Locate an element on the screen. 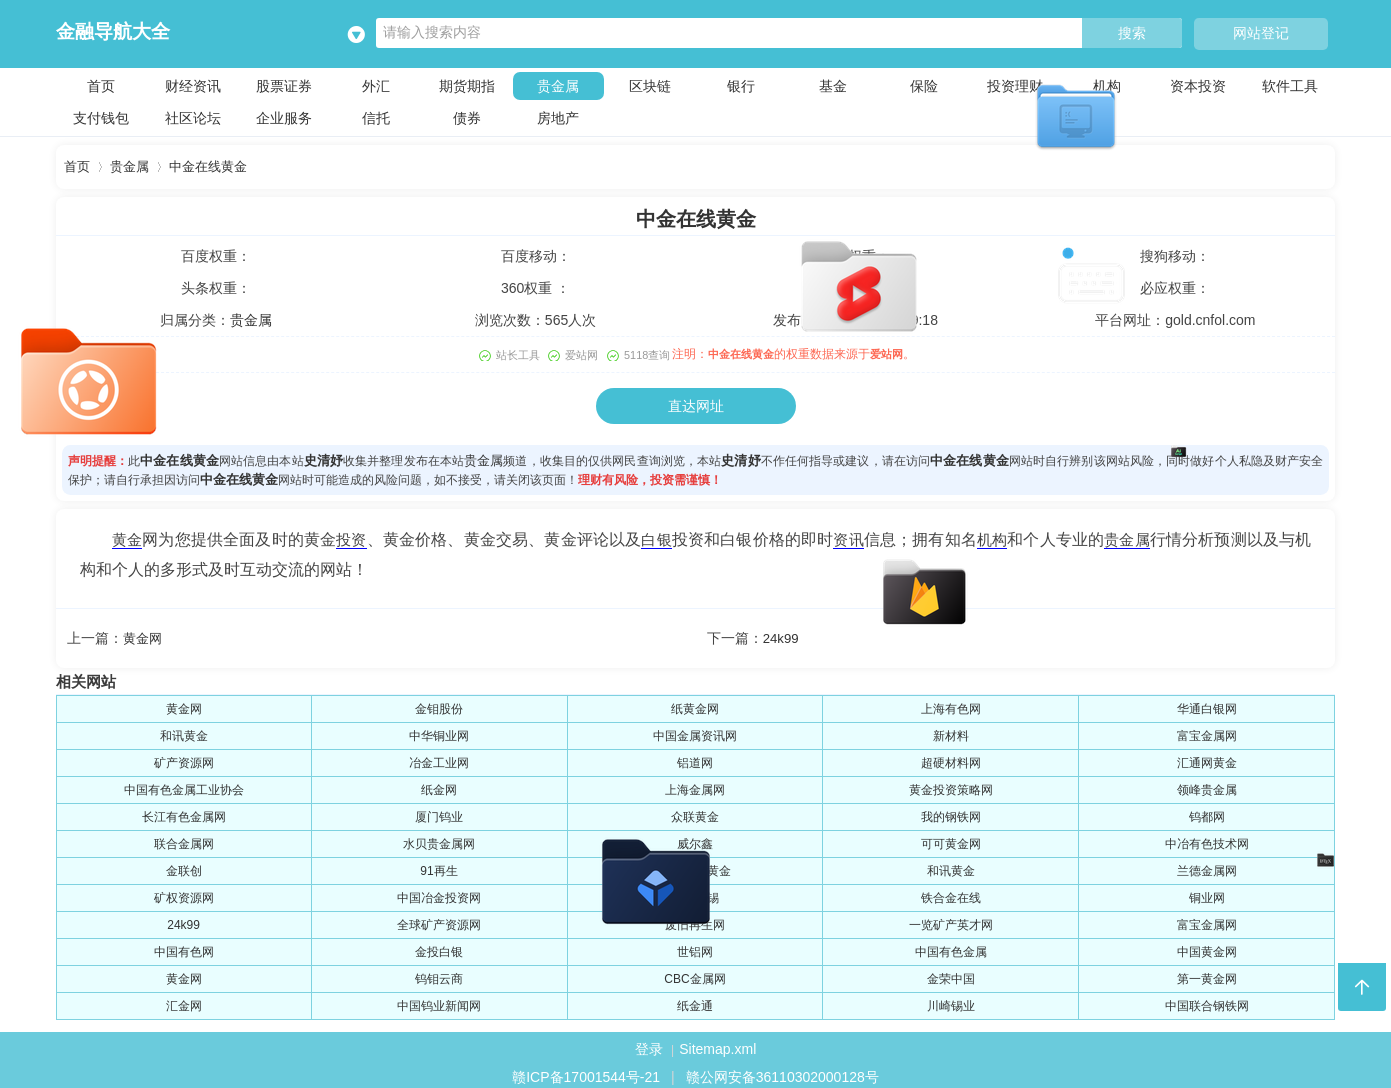  virtual keyboard is currently active is located at coordinates (1091, 275).